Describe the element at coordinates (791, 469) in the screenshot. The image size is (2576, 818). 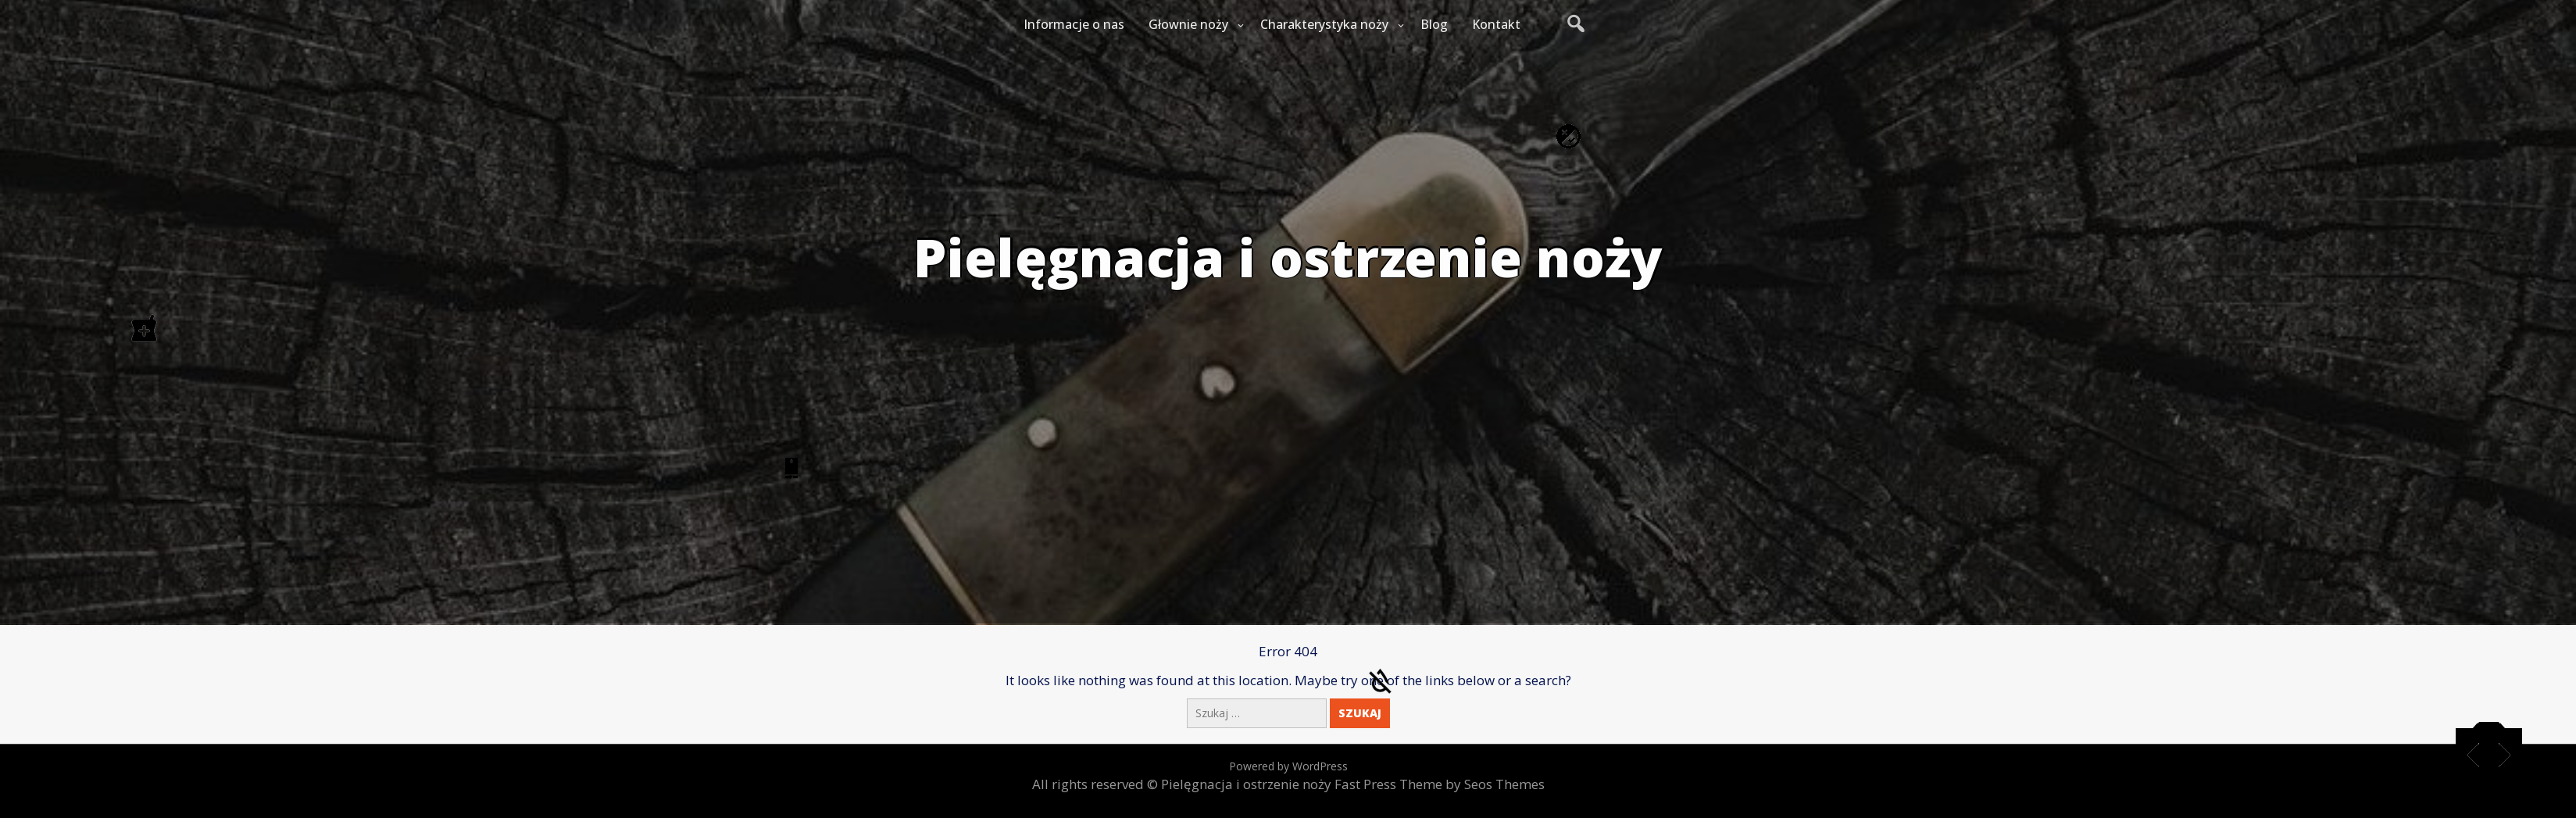
I see `switch to rear camera` at that location.